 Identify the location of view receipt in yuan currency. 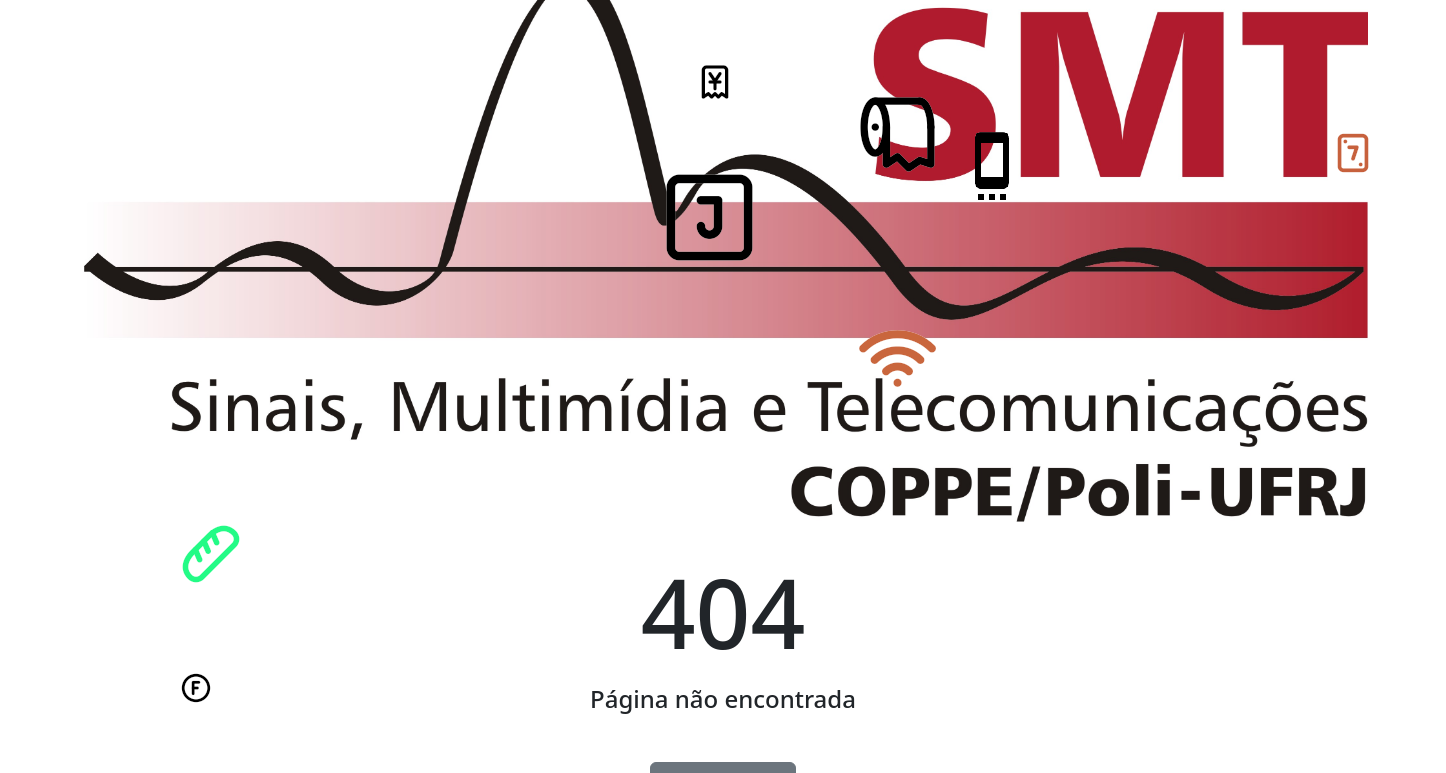
(715, 82).